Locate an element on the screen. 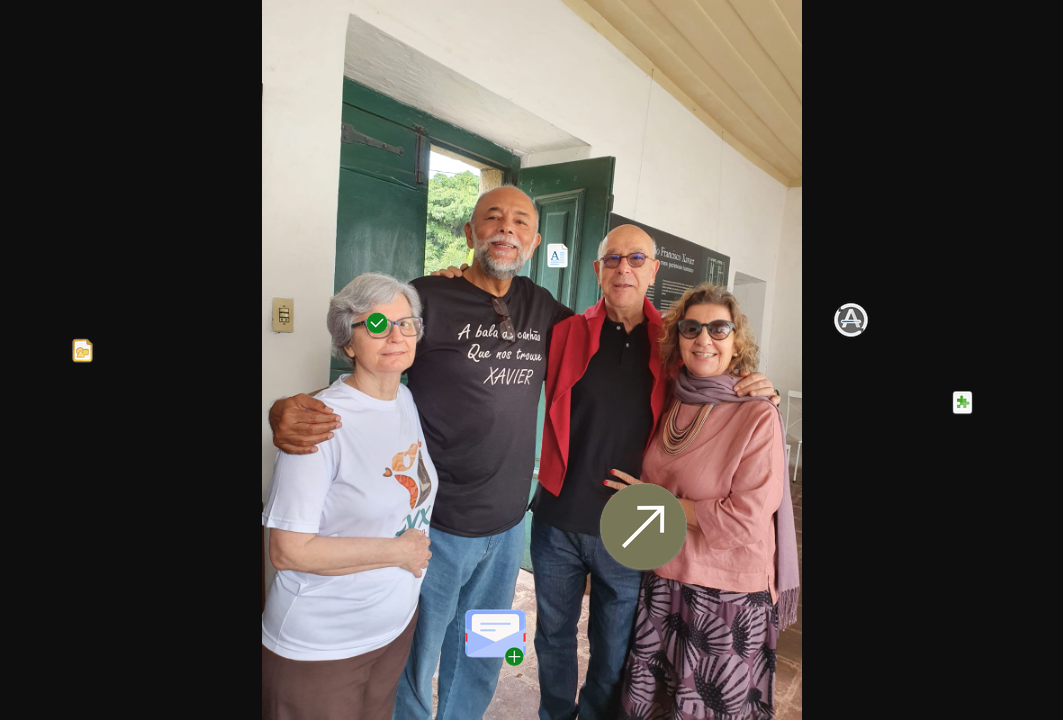 Image resolution: width=1063 pixels, height=720 pixels. indicates a default or selected item is located at coordinates (377, 323).